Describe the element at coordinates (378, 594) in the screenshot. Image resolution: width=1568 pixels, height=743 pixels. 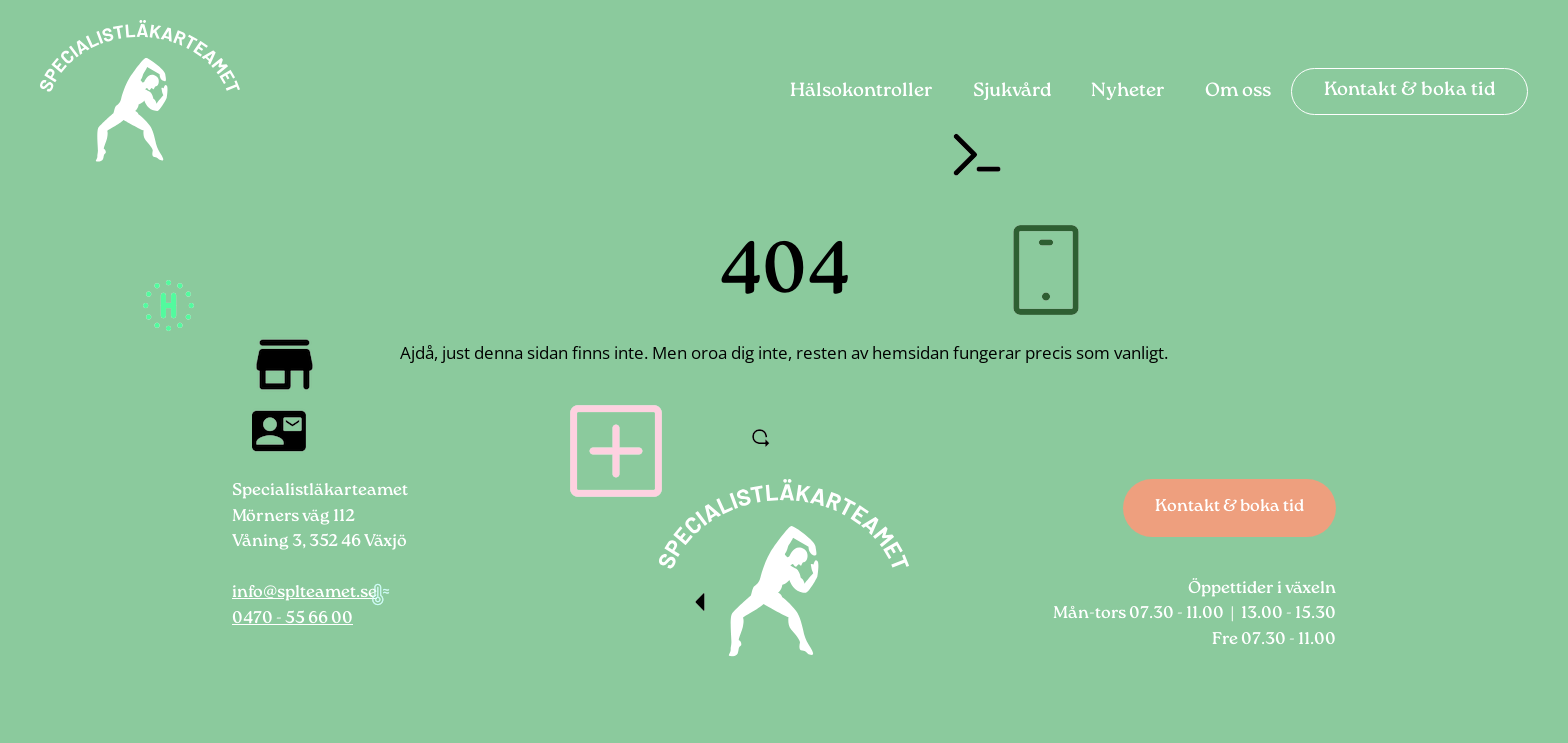
I see `indicates high temperature or heat warning` at that location.